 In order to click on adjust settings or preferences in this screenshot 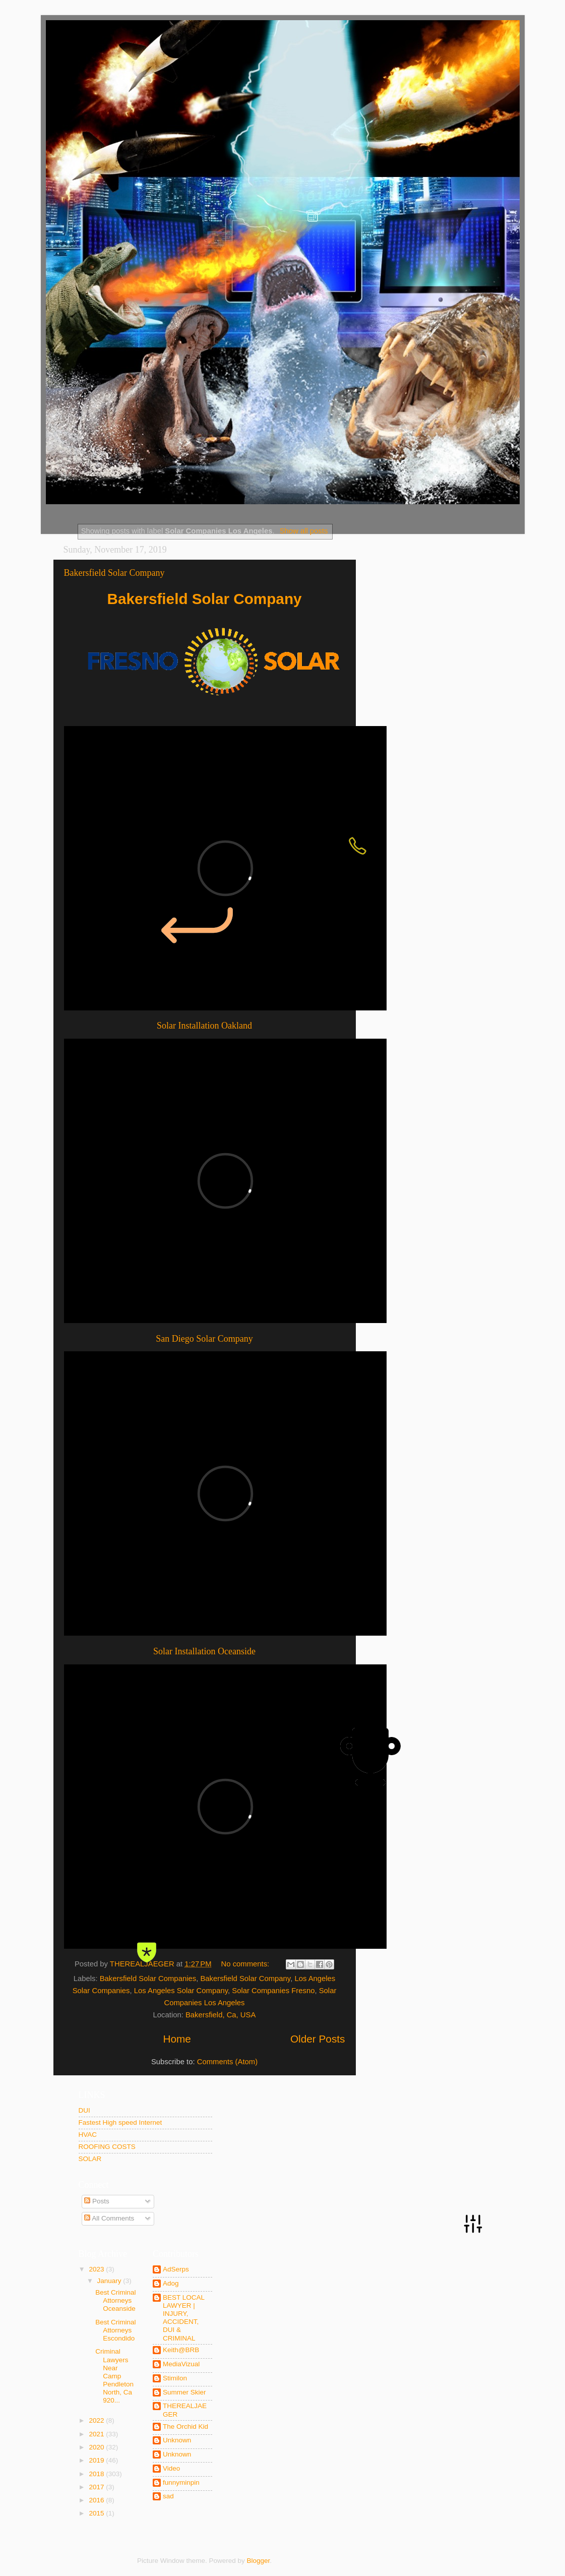, I will do `click(473, 2224)`.